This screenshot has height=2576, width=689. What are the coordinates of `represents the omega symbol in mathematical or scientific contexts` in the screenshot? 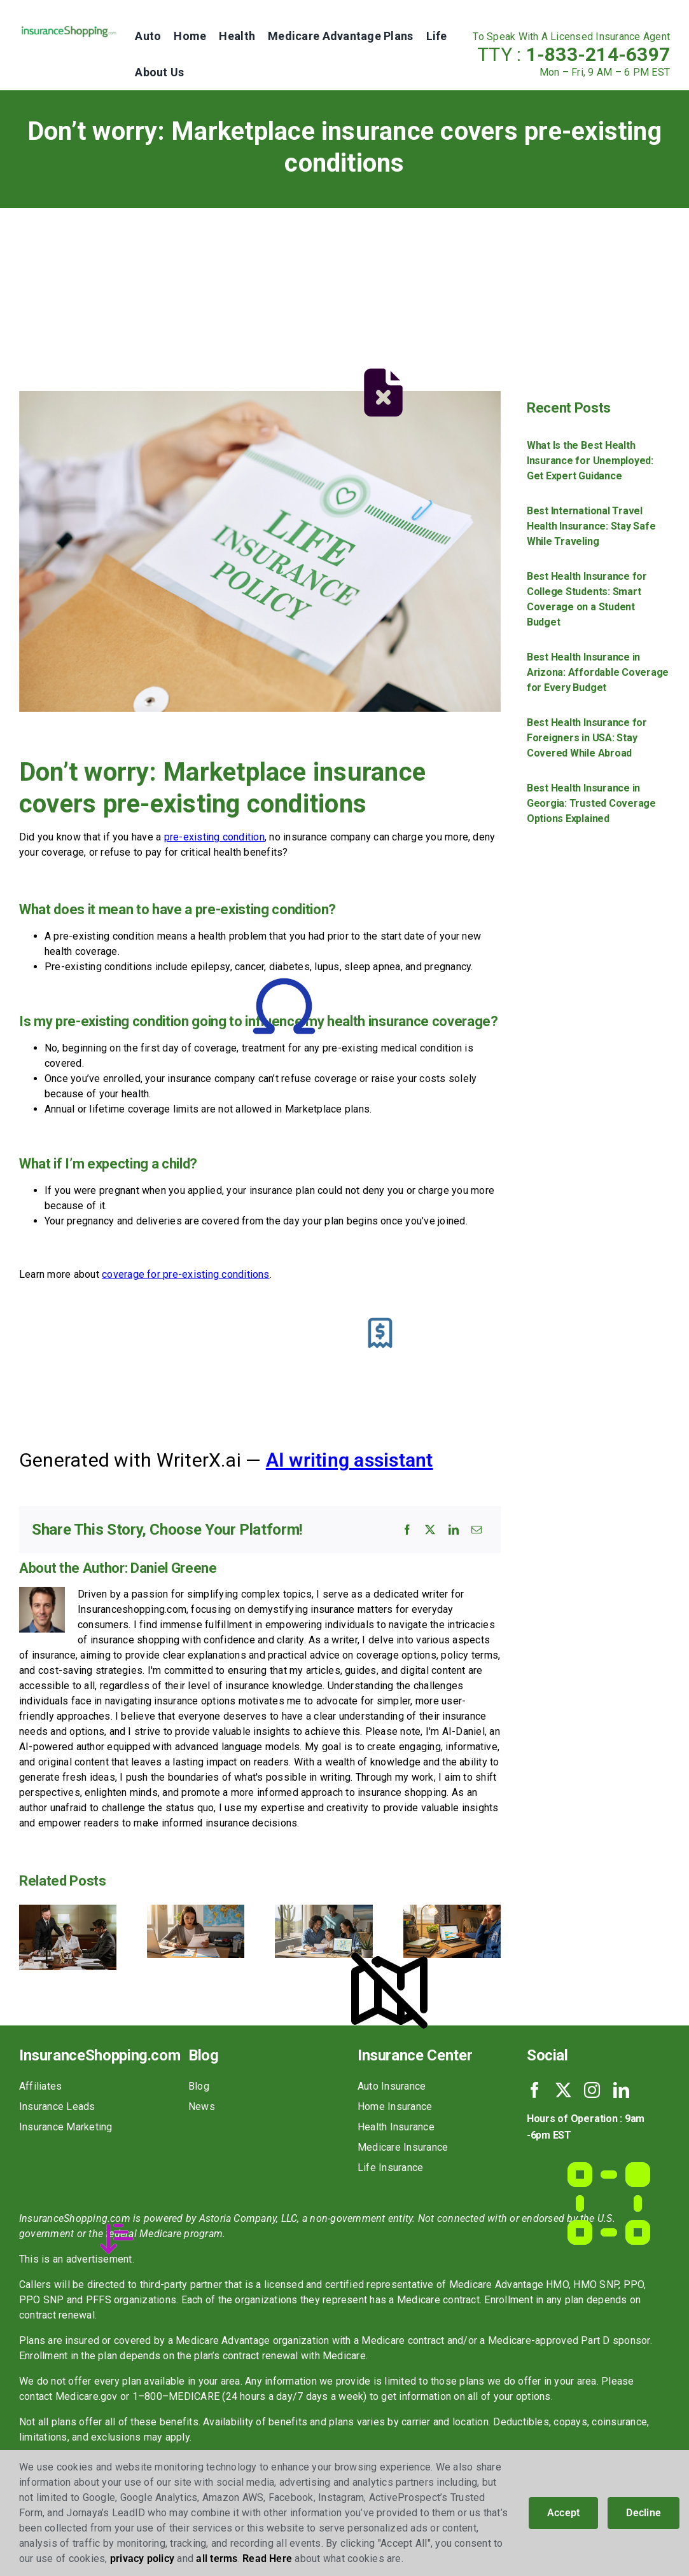 It's located at (284, 1006).